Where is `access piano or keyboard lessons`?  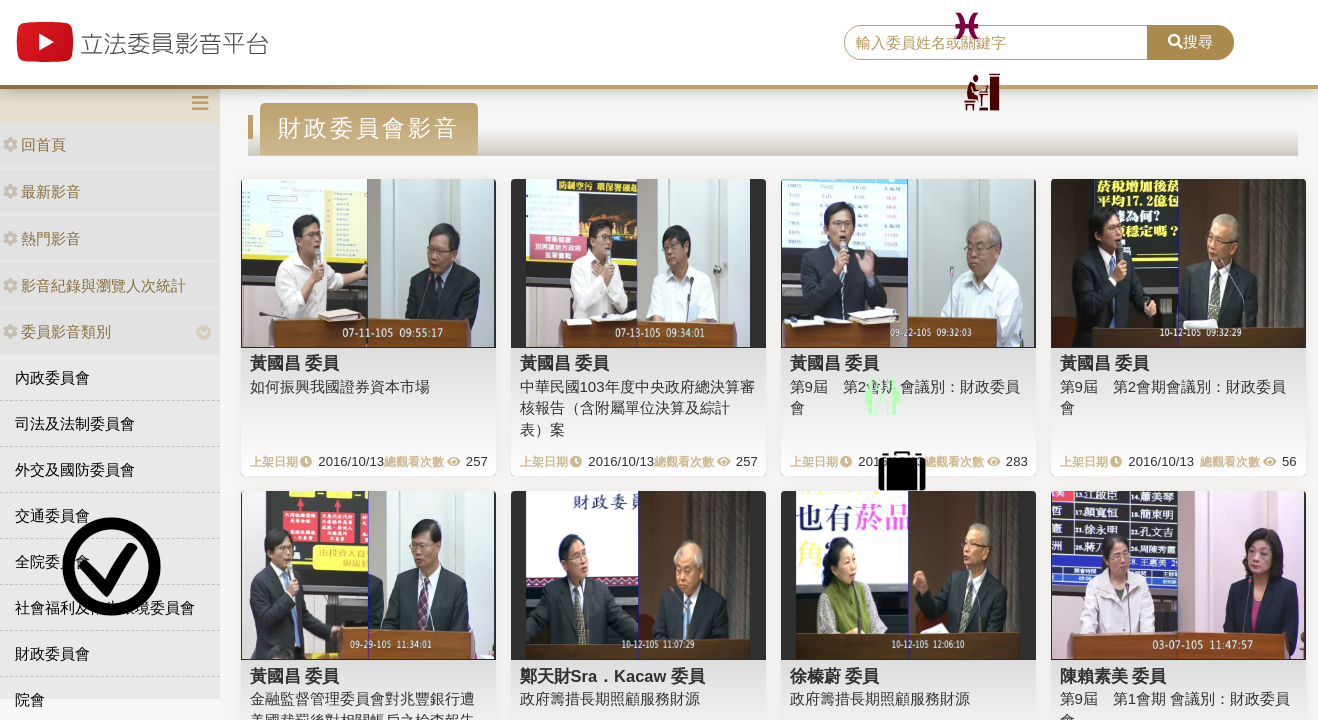 access piano or keyboard lessons is located at coordinates (982, 91).